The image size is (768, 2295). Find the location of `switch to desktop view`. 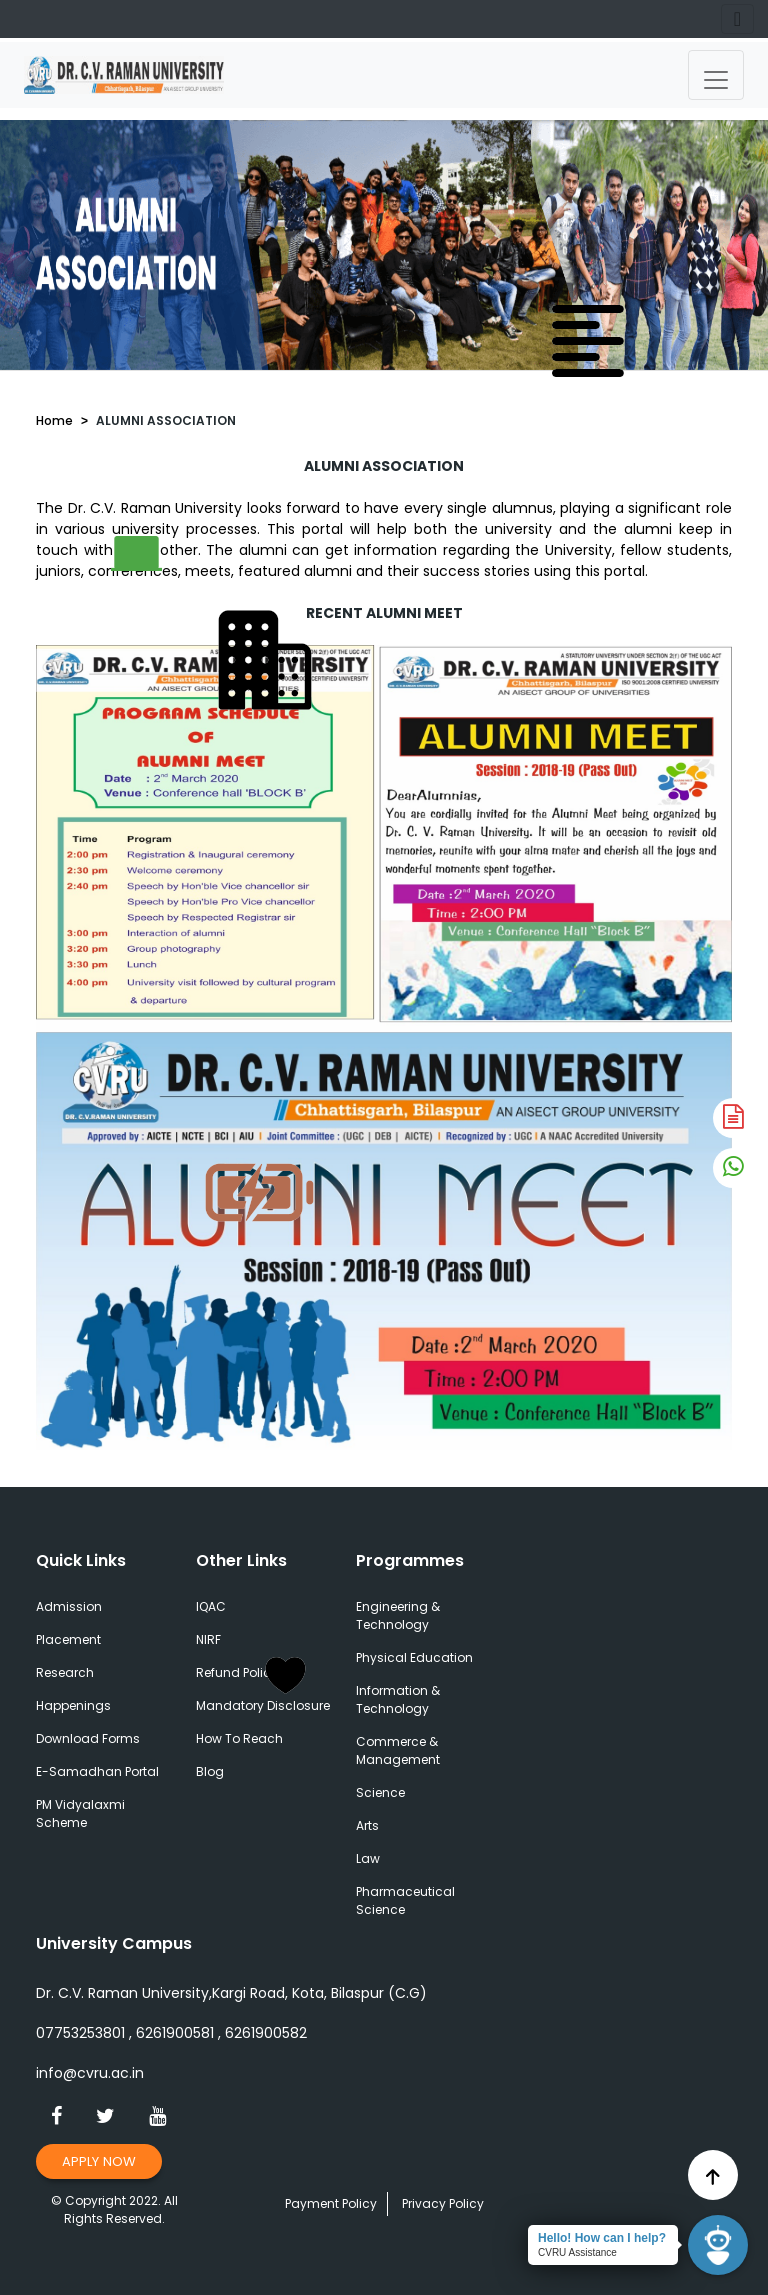

switch to desktop view is located at coordinates (136, 553).